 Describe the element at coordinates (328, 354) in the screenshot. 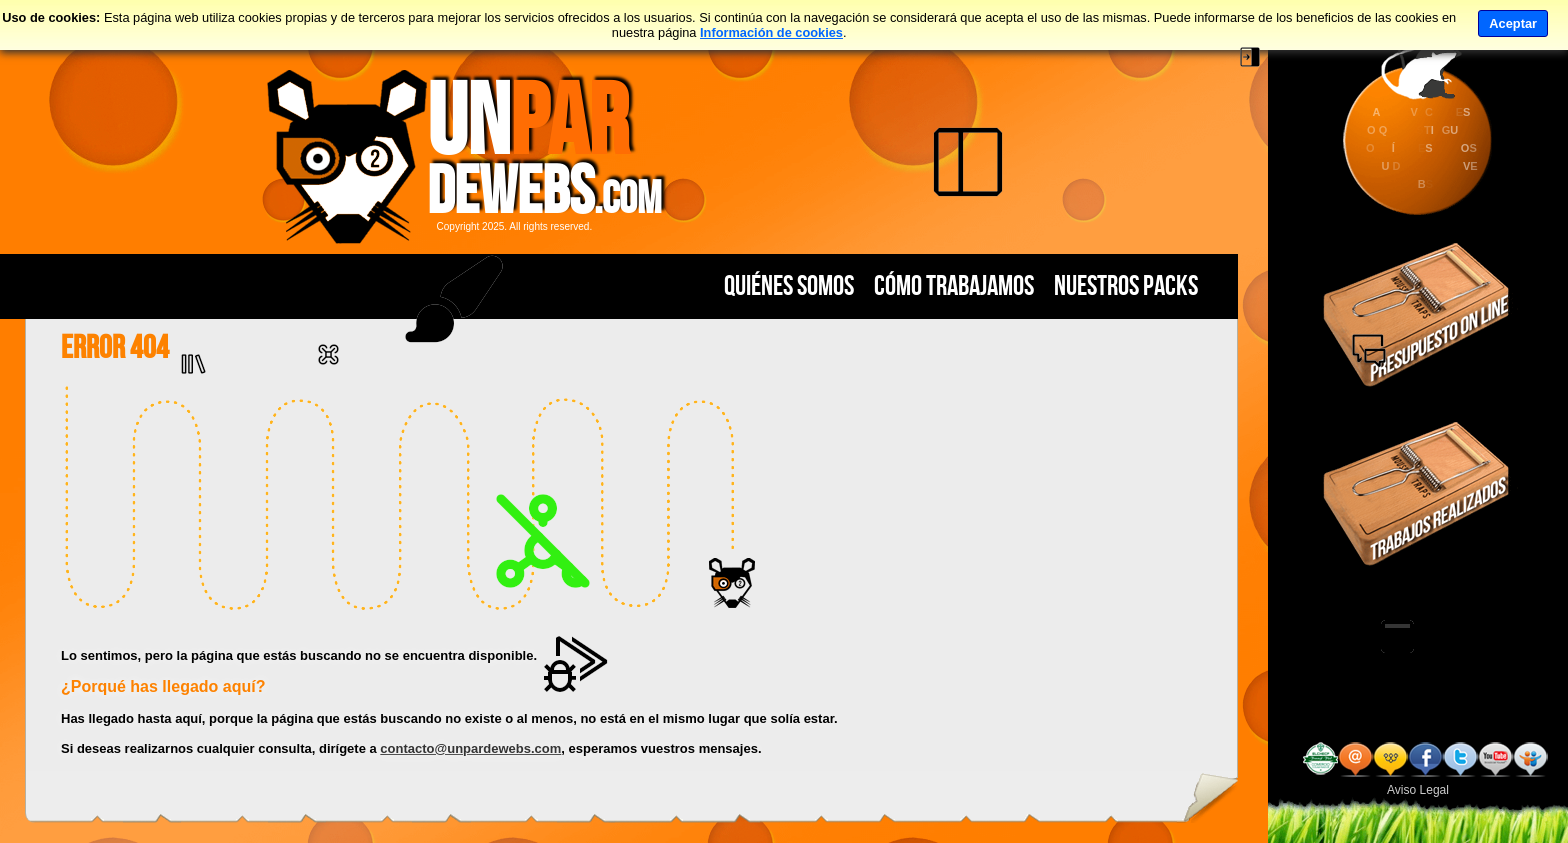

I see `access drone controls` at that location.